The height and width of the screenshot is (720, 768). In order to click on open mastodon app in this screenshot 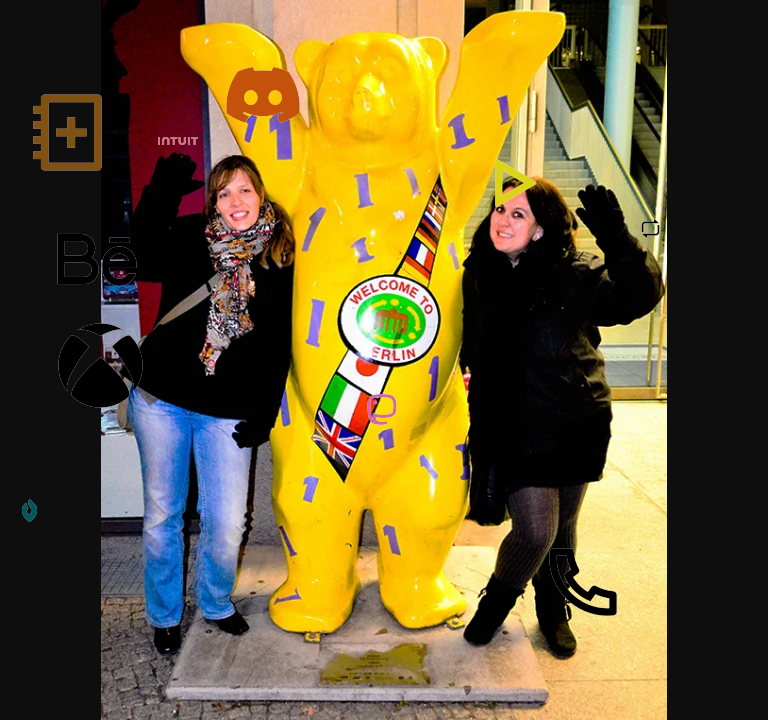, I will do `click(381, 409)`.